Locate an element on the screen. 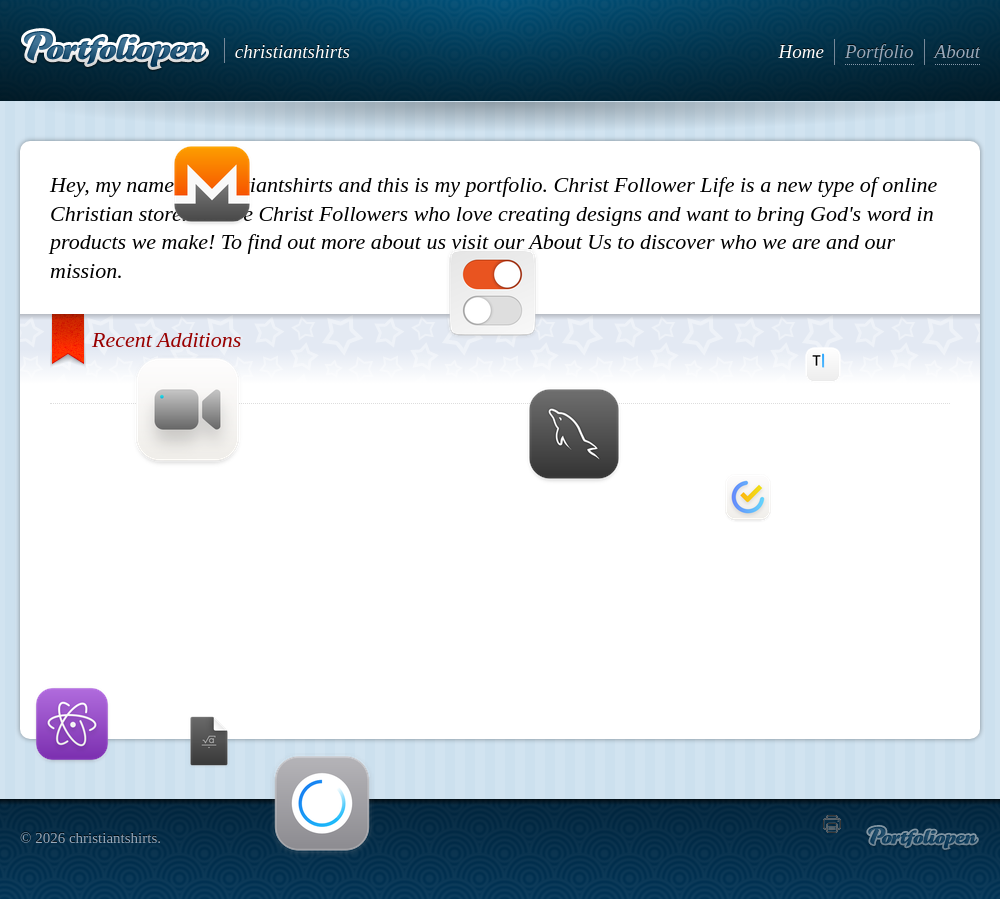 The image size is (1000, 899). opendocument formula template file is located at coordinates (209, 742).